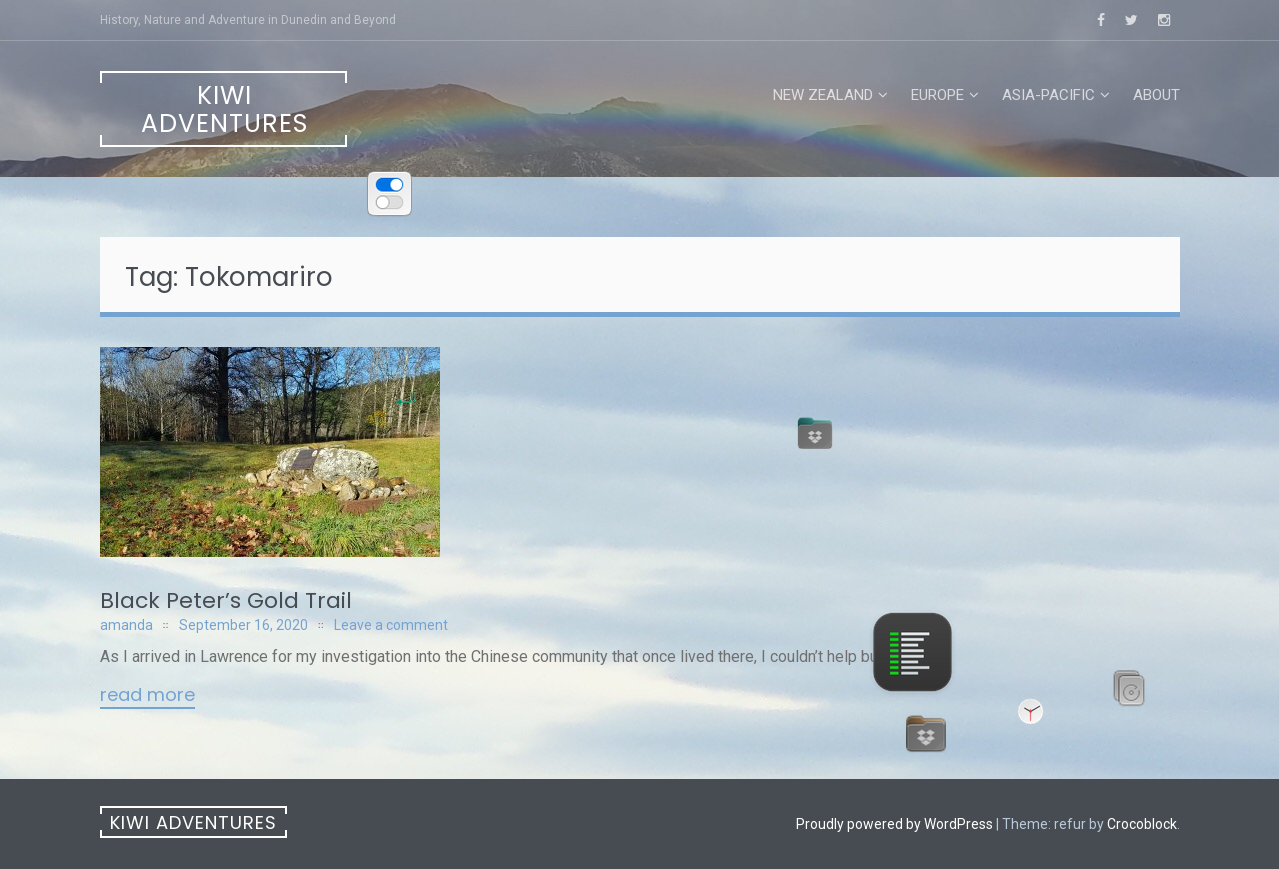 The height and width of the screenshot is (869, 1279). What do you see at coordinates (405, 397) in the screenshot?
I see `reply to all recipients of an email` at bounding box center [405, 397].